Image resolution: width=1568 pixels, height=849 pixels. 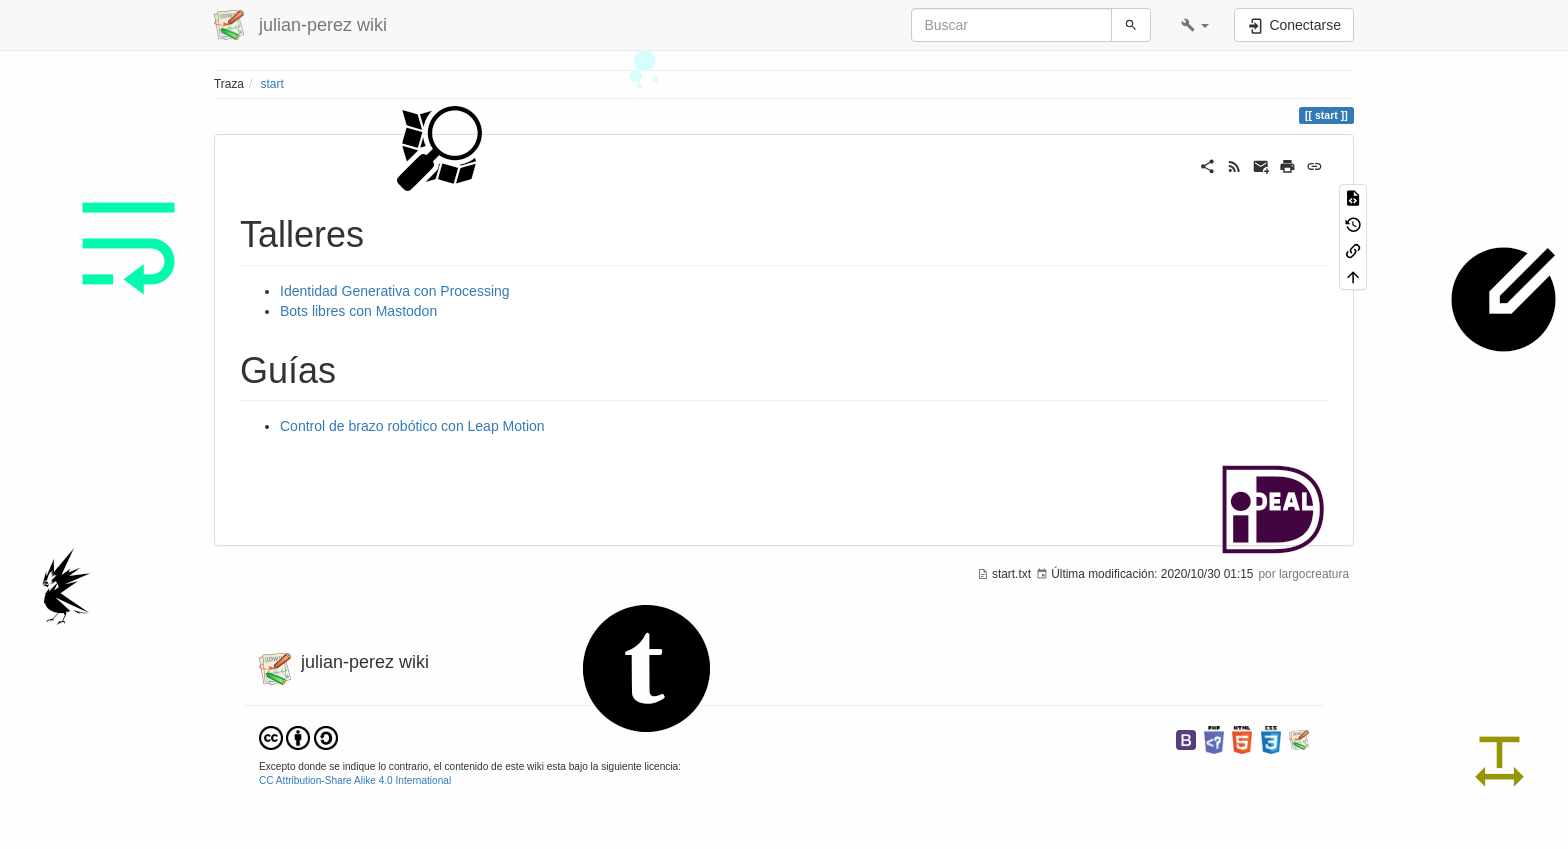 I want to click on CD Projekt company logo, so click(x=66, y=586).